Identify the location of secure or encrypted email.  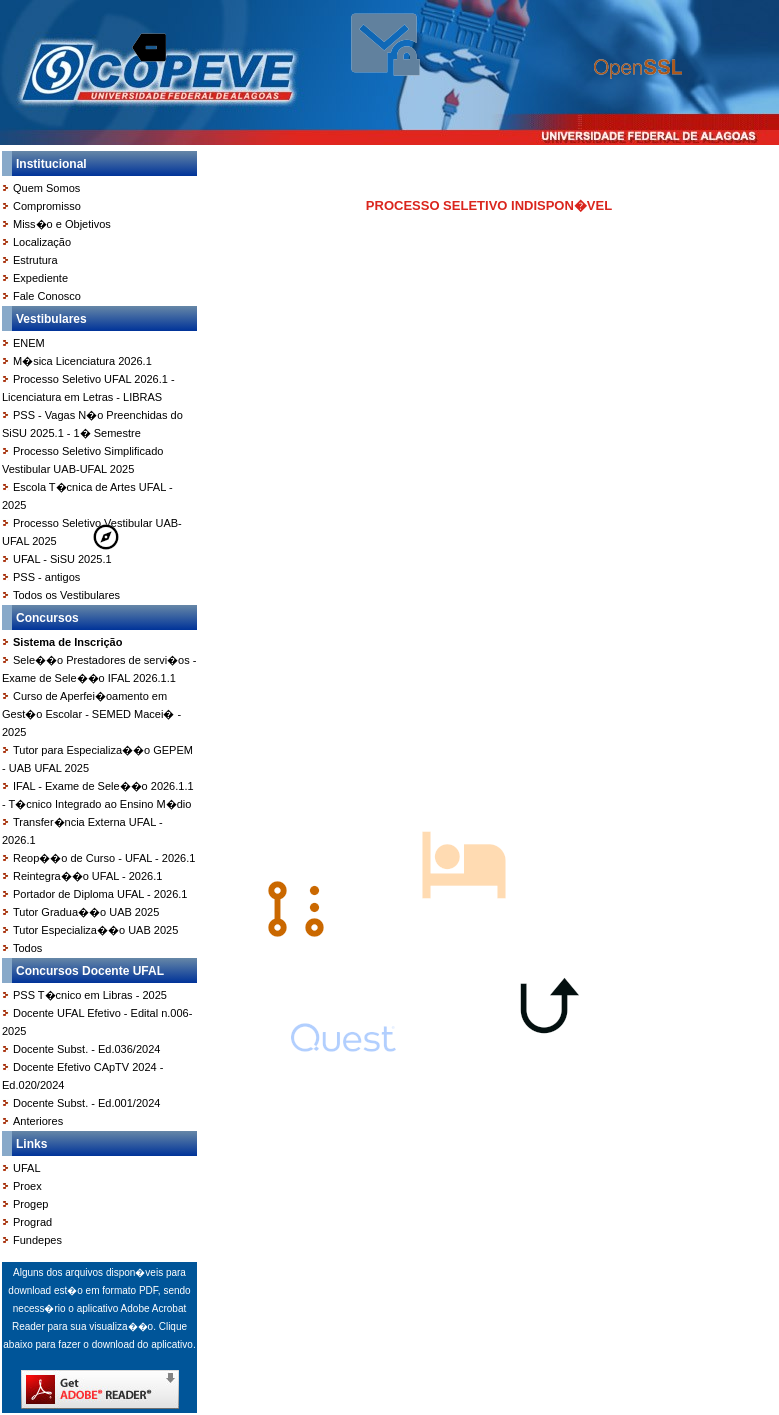
(384, 43).